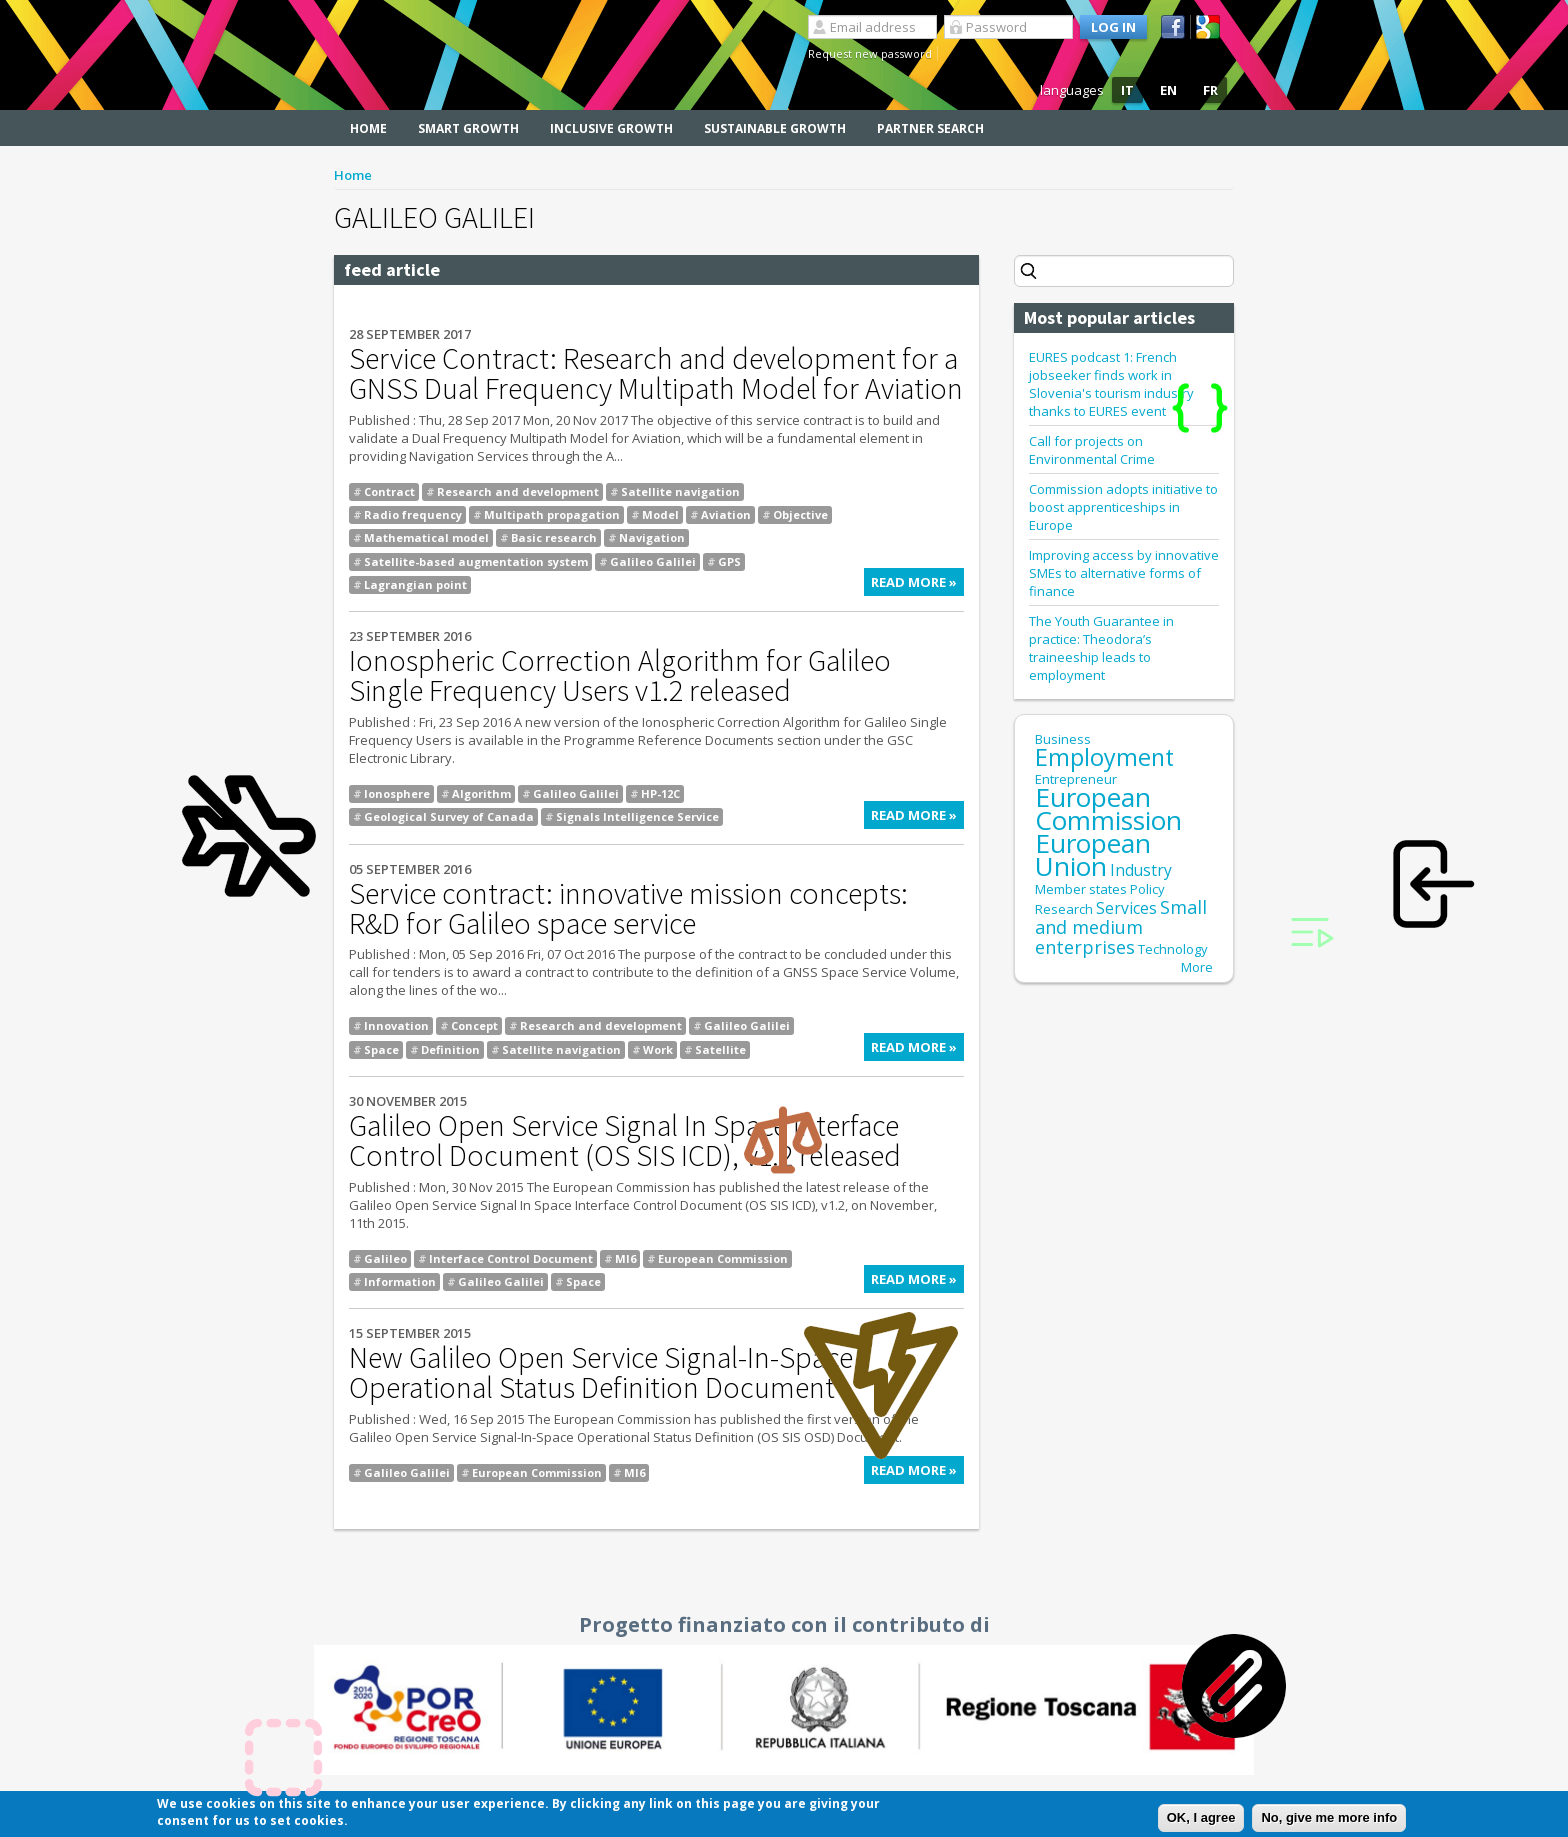 Image resolution: width=1568 pixels, height=1837 pixels. Describe the element at coordinates (249, 836) in the screenshot. I see `disable airplane mode` at that location.